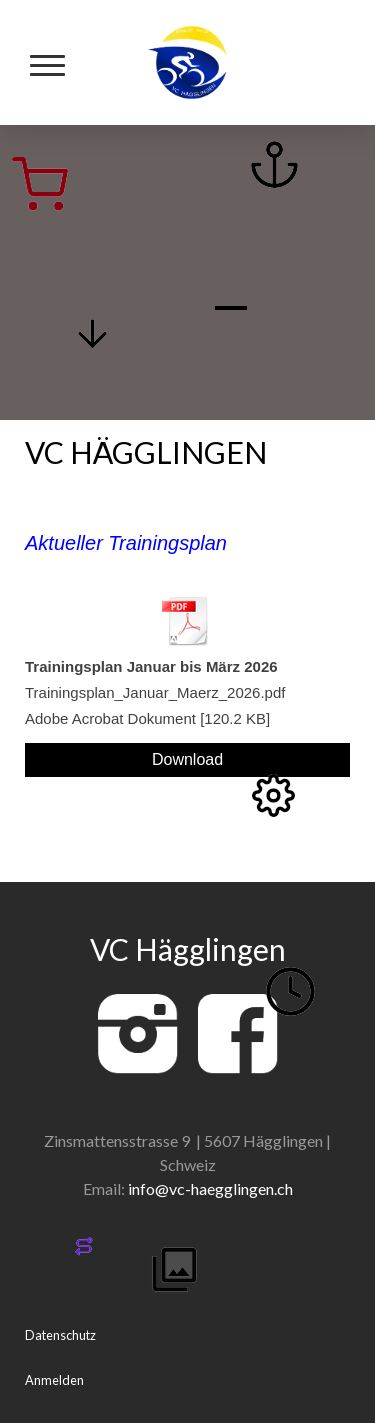  Describe the element at coordinates (92, 333) in the screenshot. I see `download a file or content` at that location.